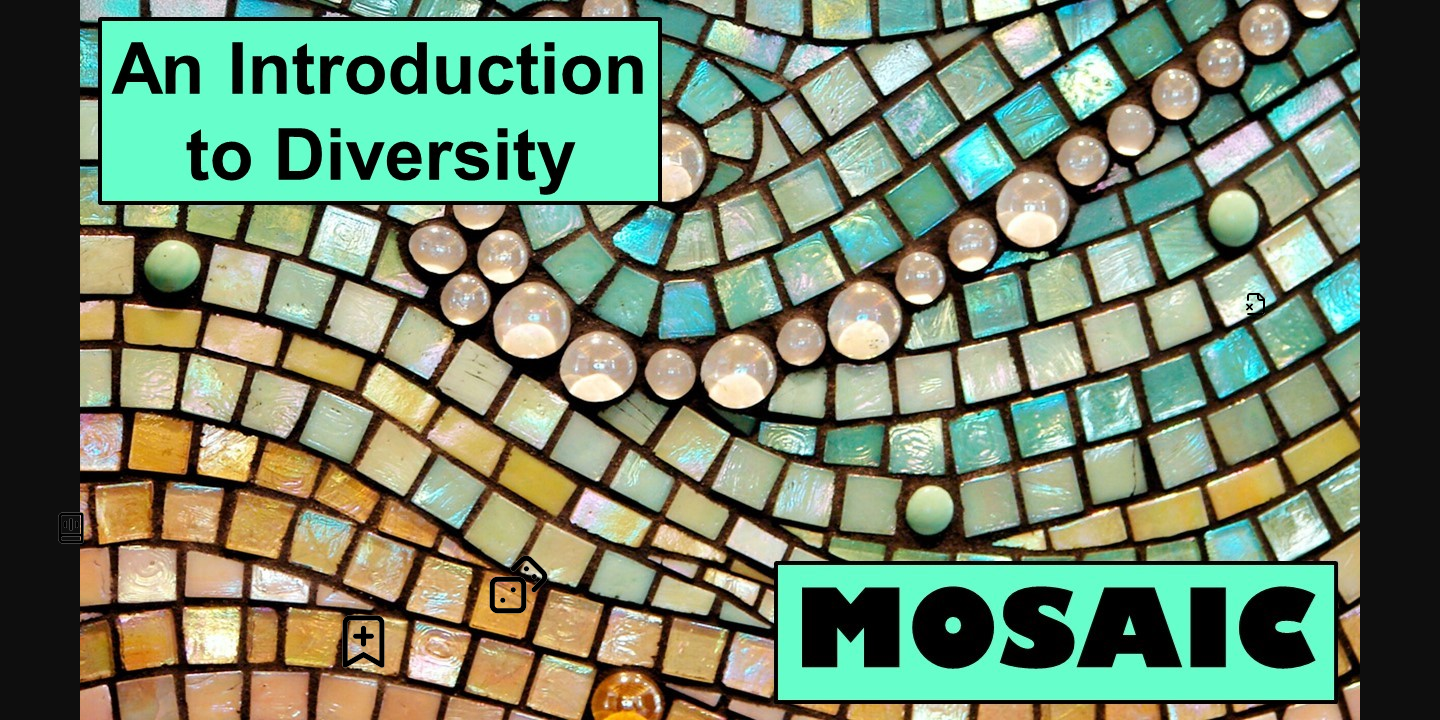 The image size is (1440, 720). What do you see at coordinates (518, 584) in the screenshot?
I see `randomize or shuffle content` at bounding box center [518, 584].